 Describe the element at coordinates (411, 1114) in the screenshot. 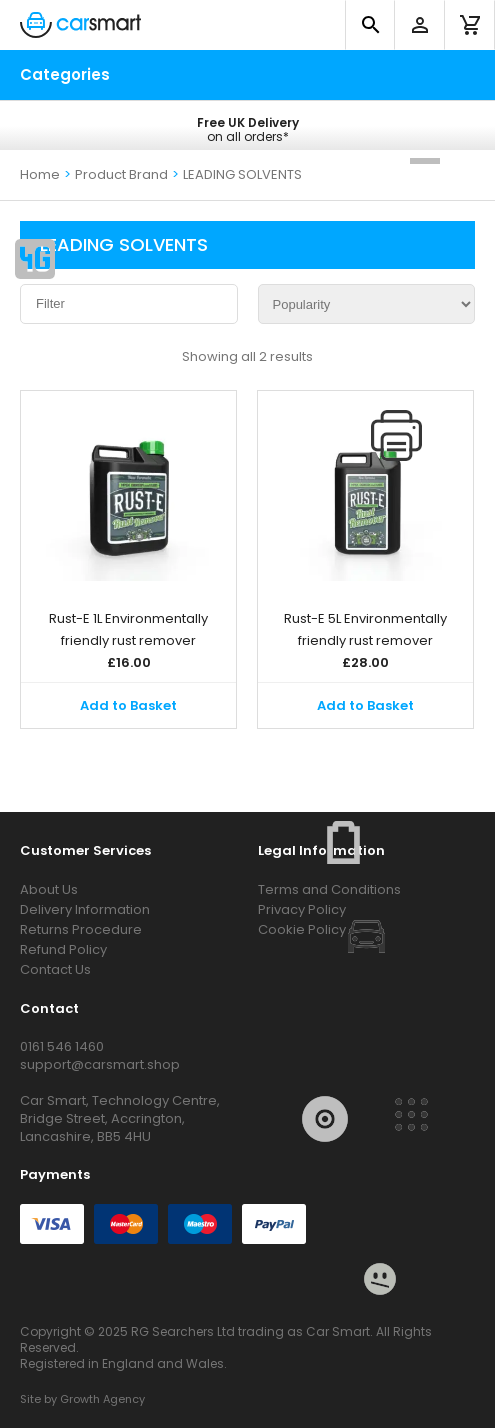

I see `view all applications` at that location.